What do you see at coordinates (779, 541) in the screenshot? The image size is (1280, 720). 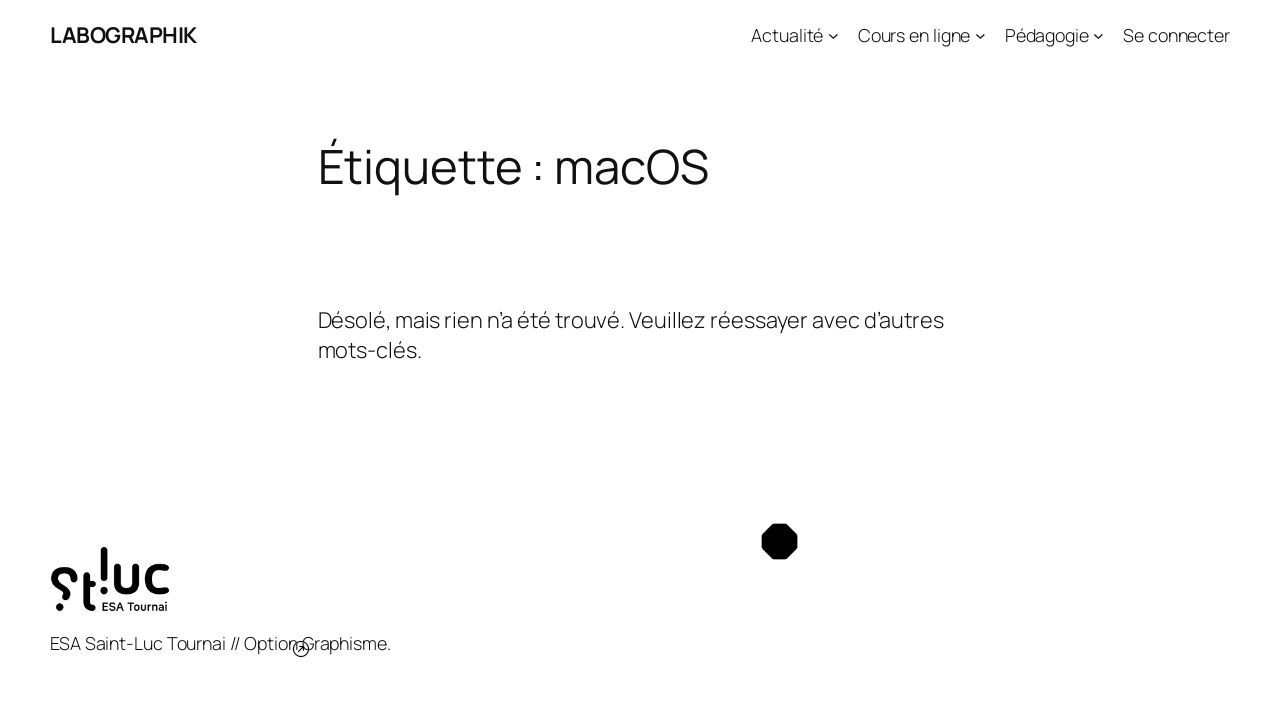 I see `stop or halt action indicator` at bounding box center [779, 541].